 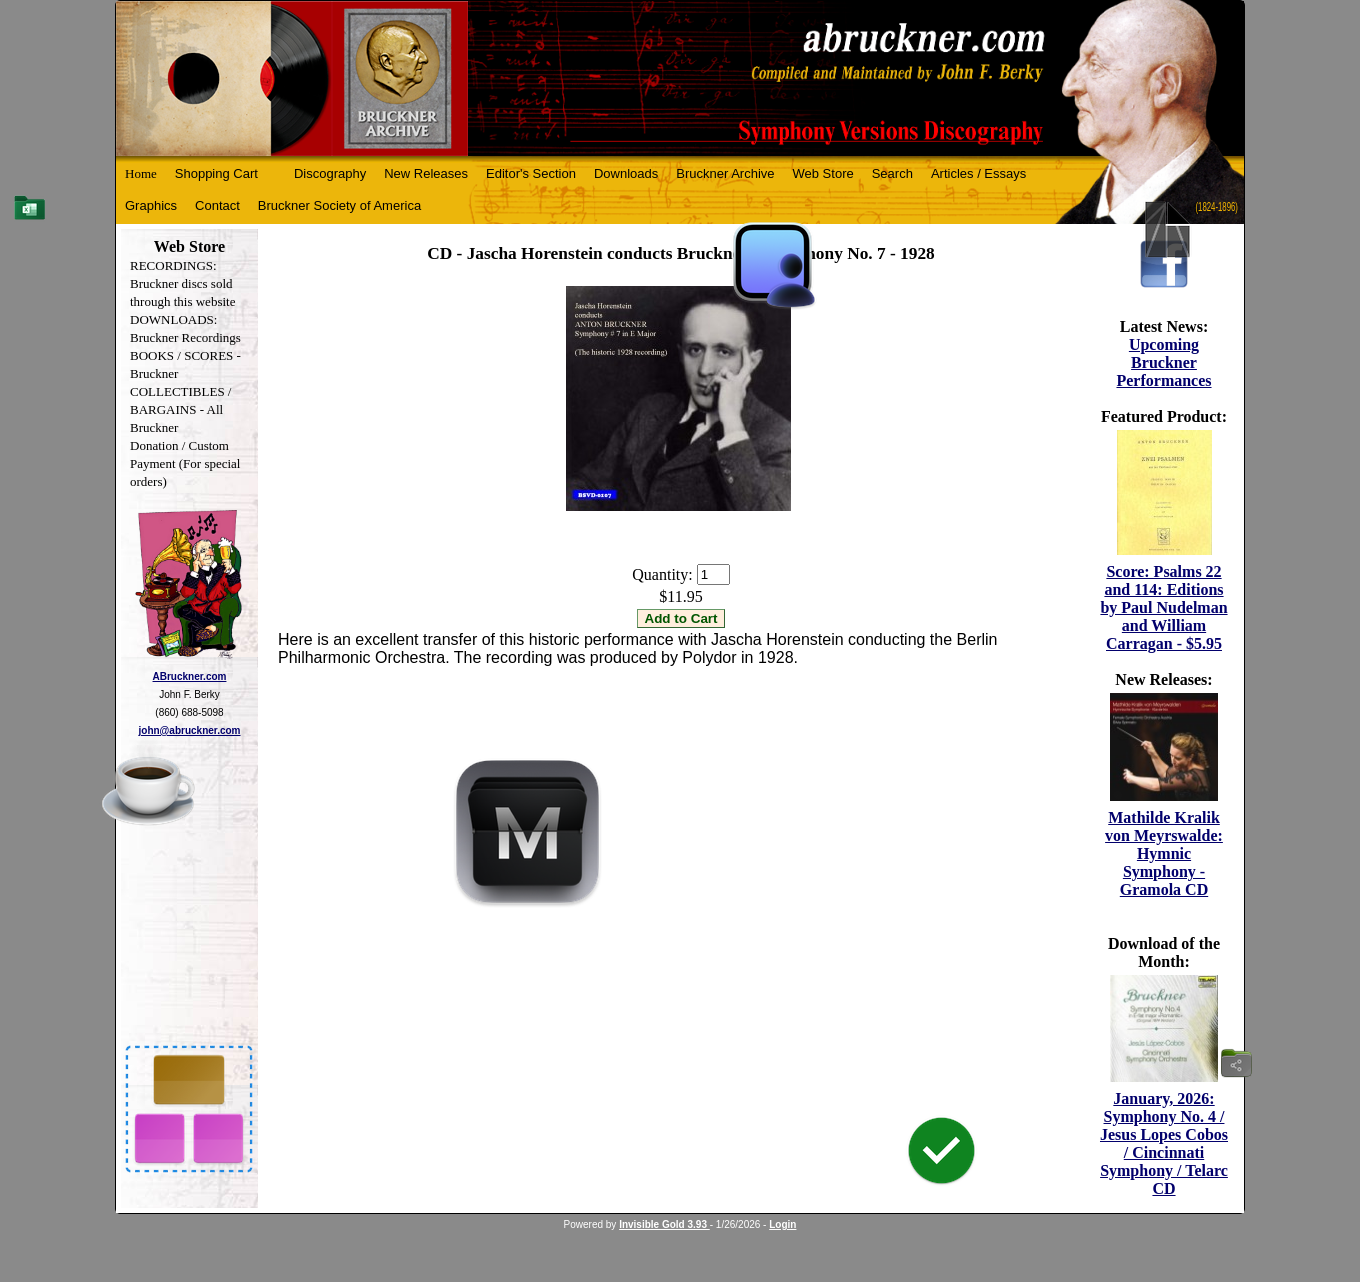 What do you see at coordinates (527, 831) in the screenshot?
I see `open MeetingBar app for calendar and meeting management` at bounding box center [527, 831].